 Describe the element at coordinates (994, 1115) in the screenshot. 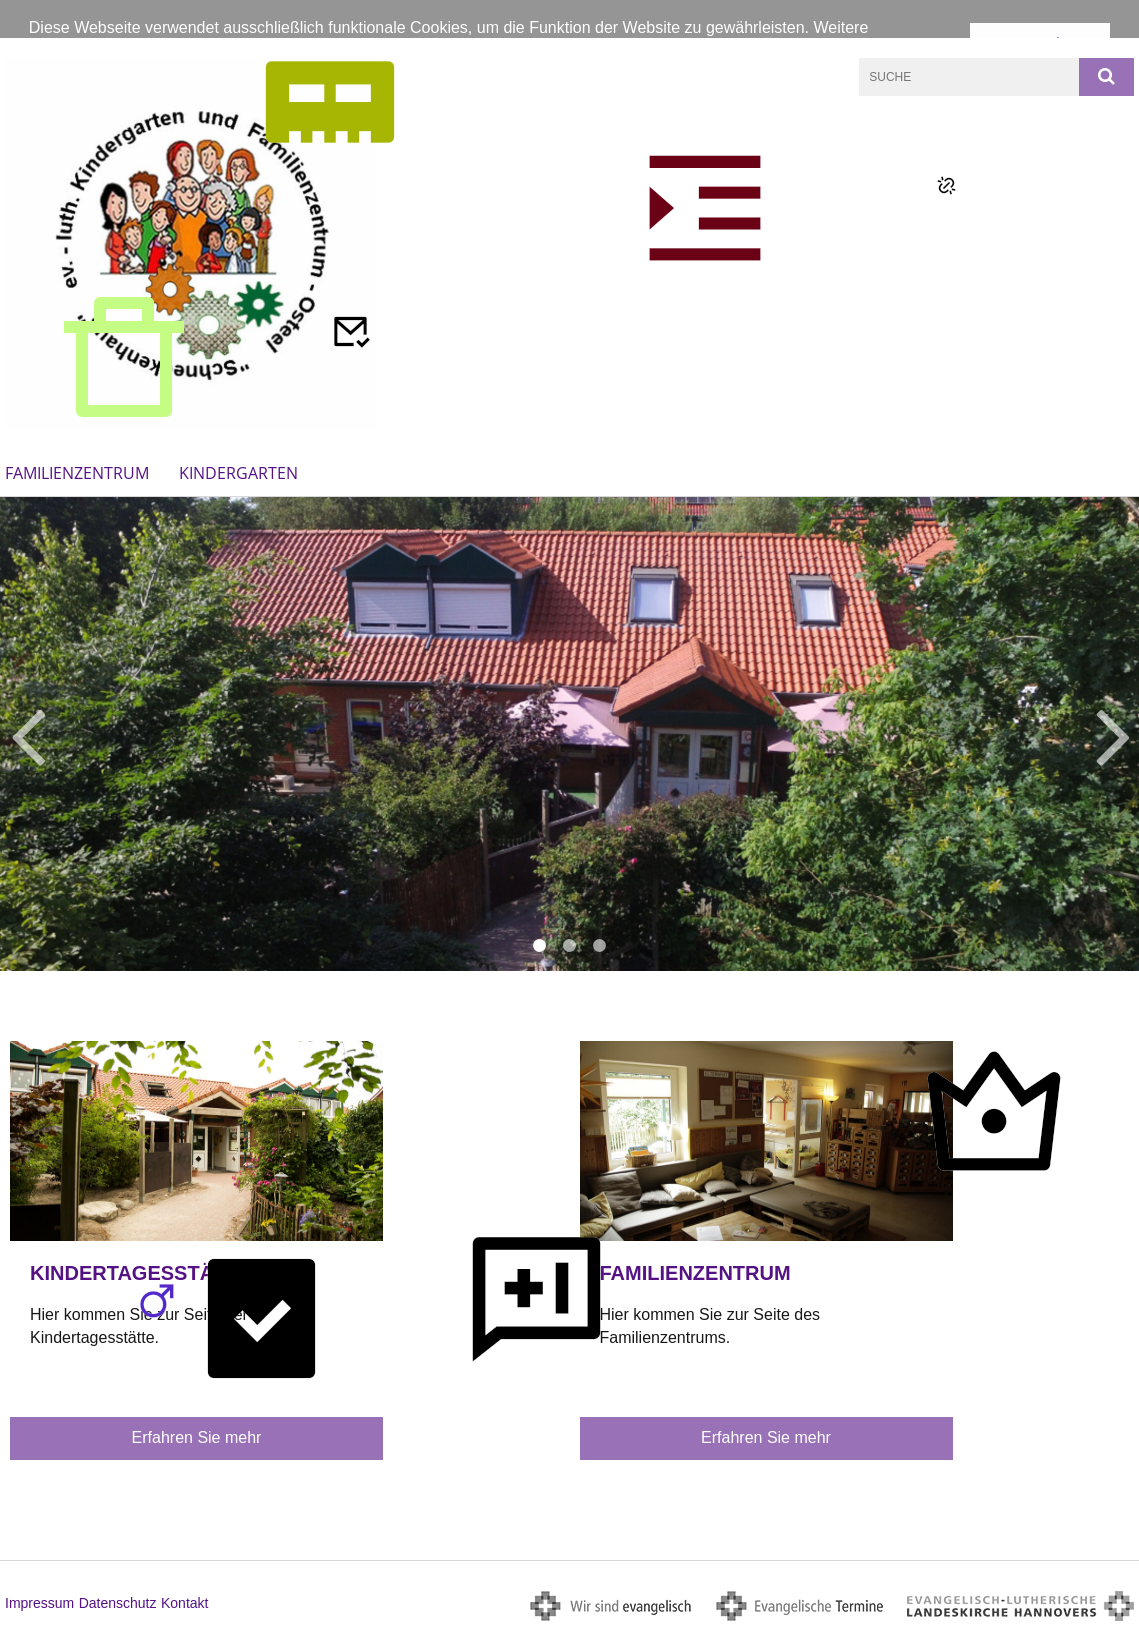

I see `indicates VIP or premium membership status` at that location.